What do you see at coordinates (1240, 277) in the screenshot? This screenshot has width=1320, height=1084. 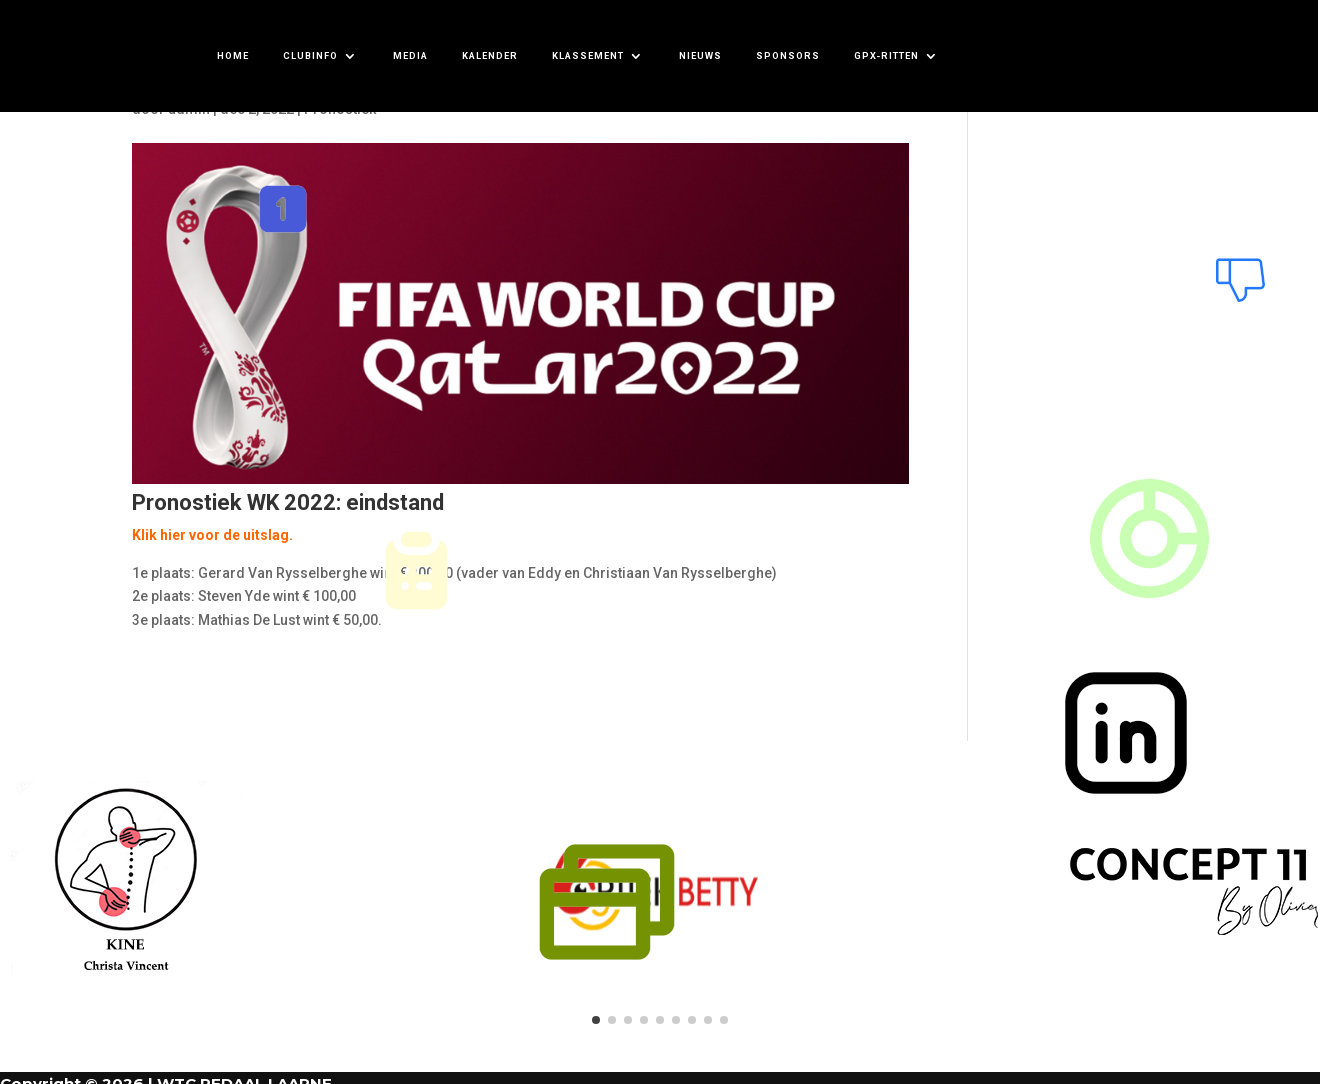 I see `dislike or downvote content` at bounding box center [1240, 277].